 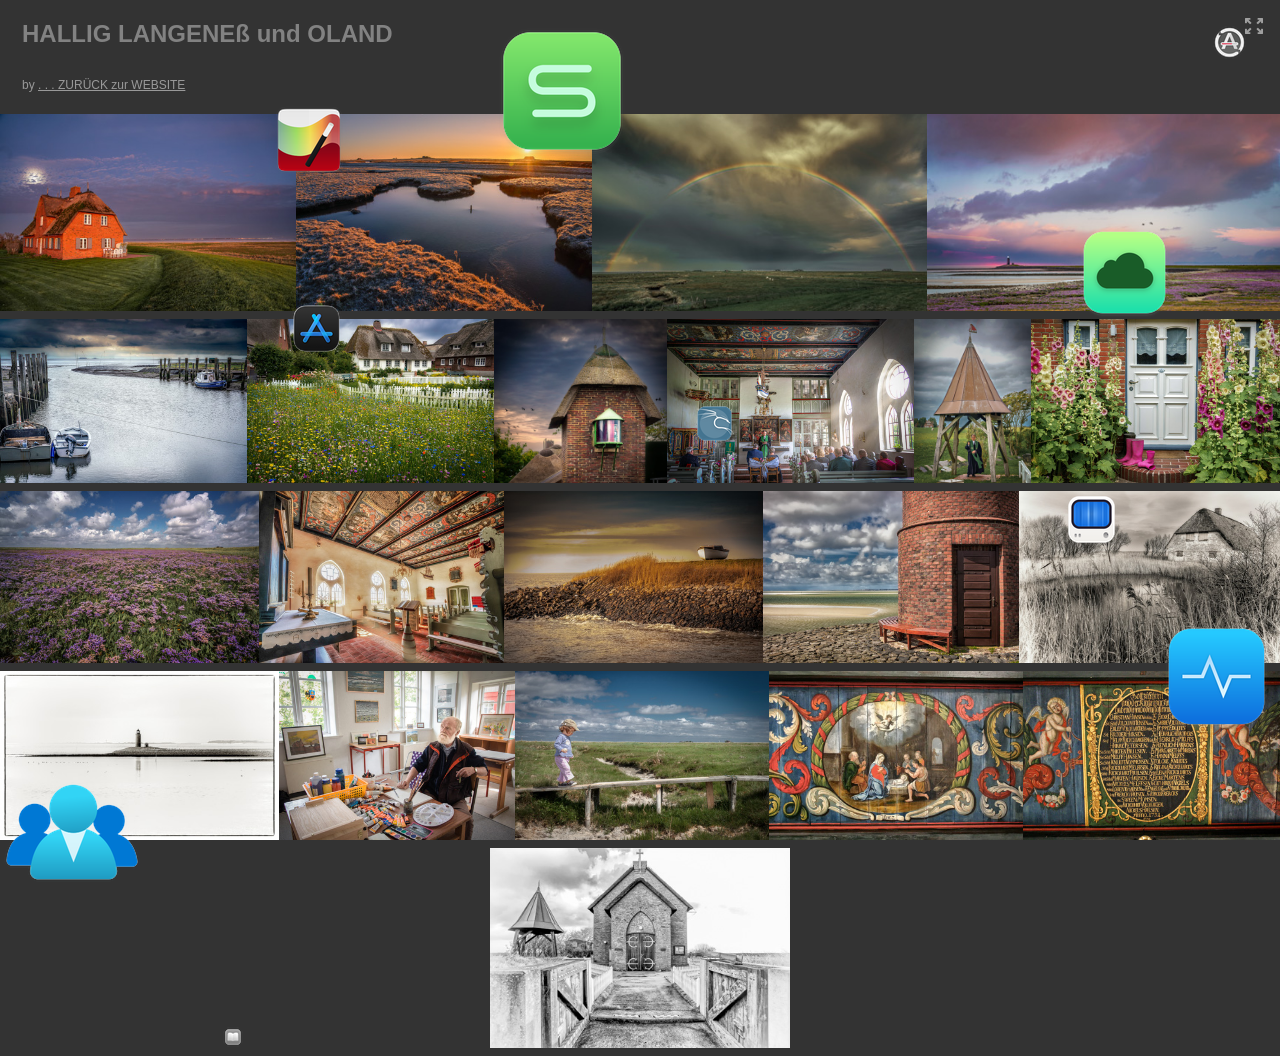 What do you see at coordinates (72, 832) in the screenshot?
I see `open the community app` at bounding box center [72, 832].